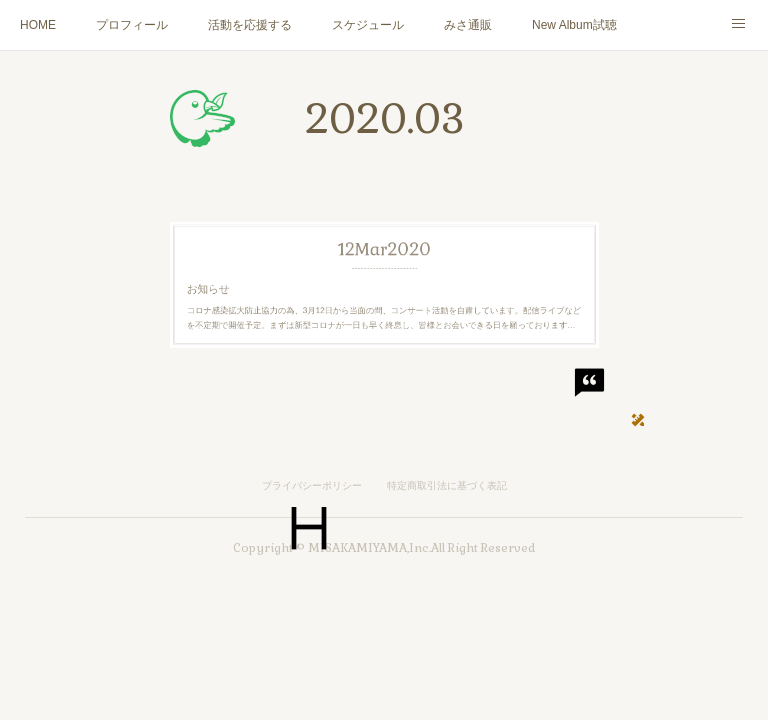 This screenshot has width=768, height=720. Describe the element at coordinates (638, 420) in the screenshot. I see `access design tools` at that location.